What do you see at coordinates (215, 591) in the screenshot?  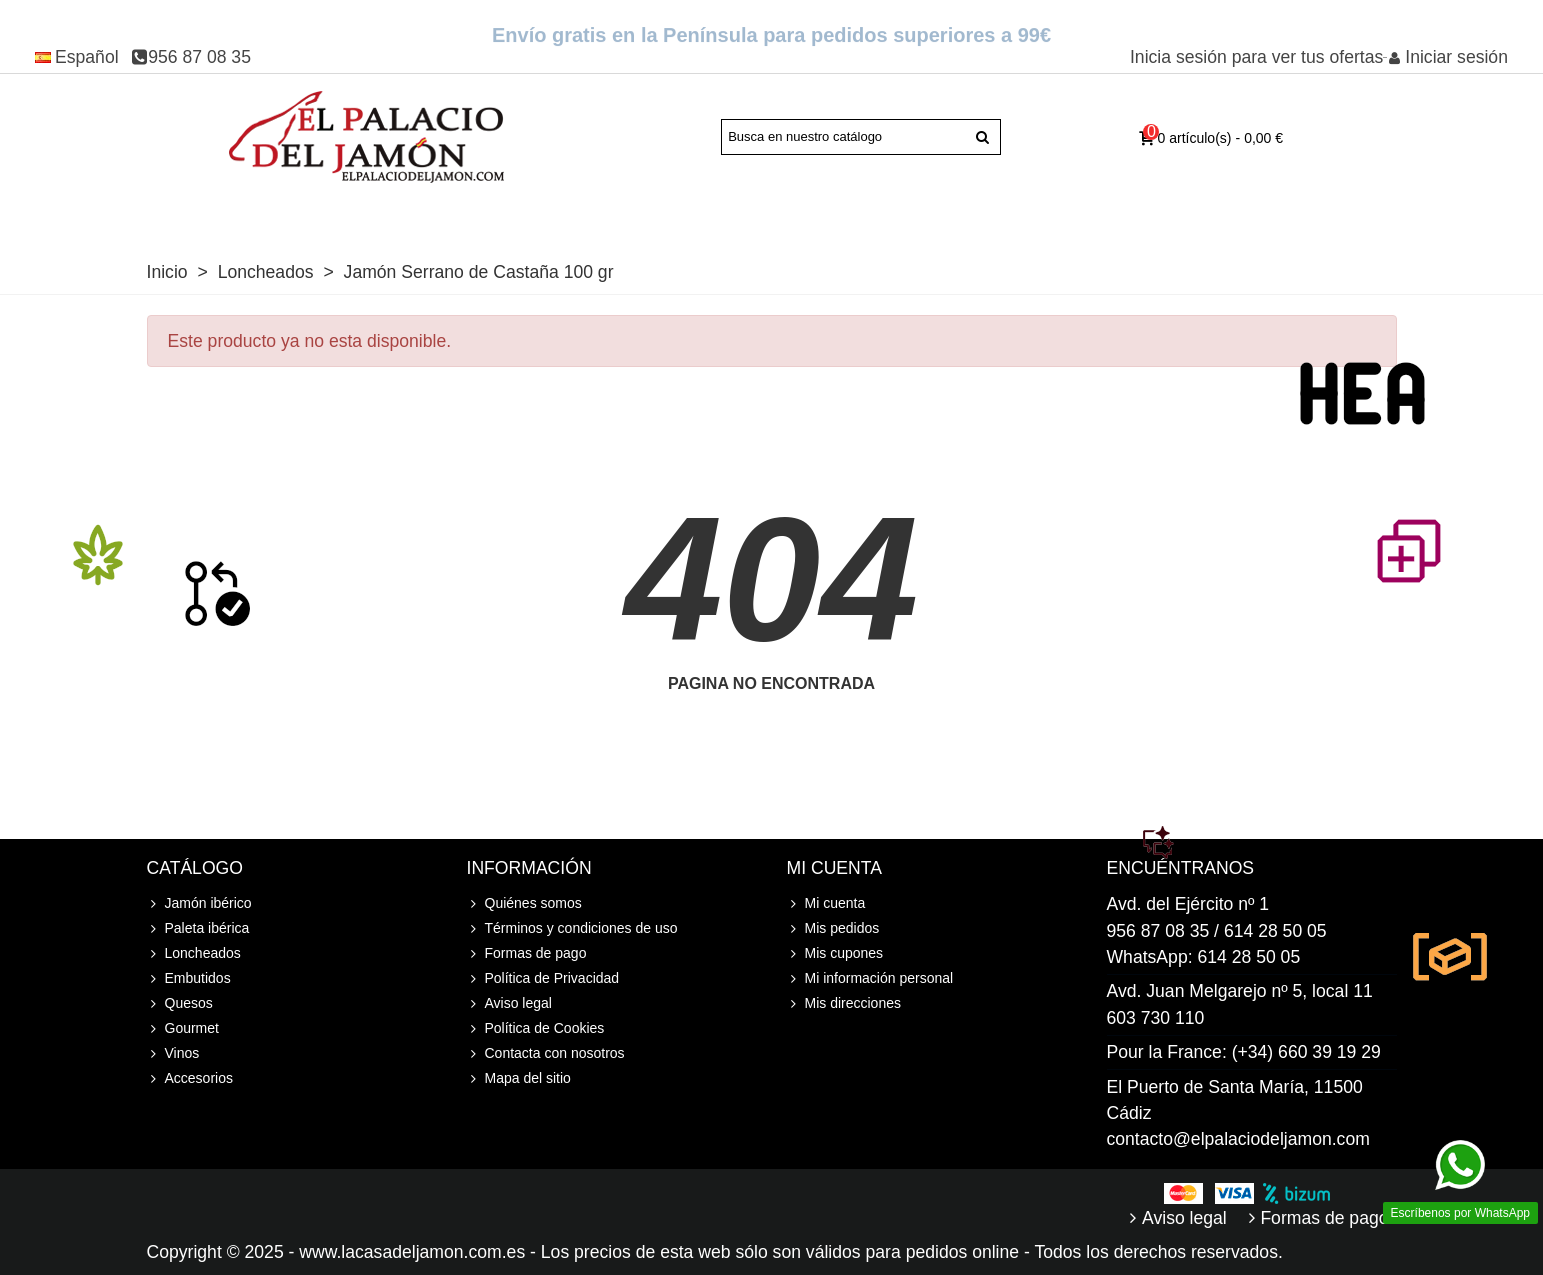 I see `indicates a merged or completed pull request` at bounding box center [215, 591].